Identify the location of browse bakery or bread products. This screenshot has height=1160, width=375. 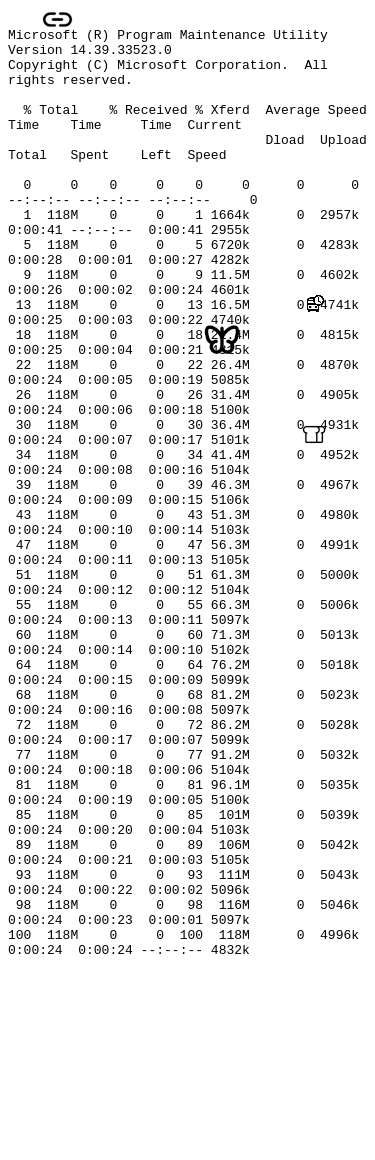
(314, 434).